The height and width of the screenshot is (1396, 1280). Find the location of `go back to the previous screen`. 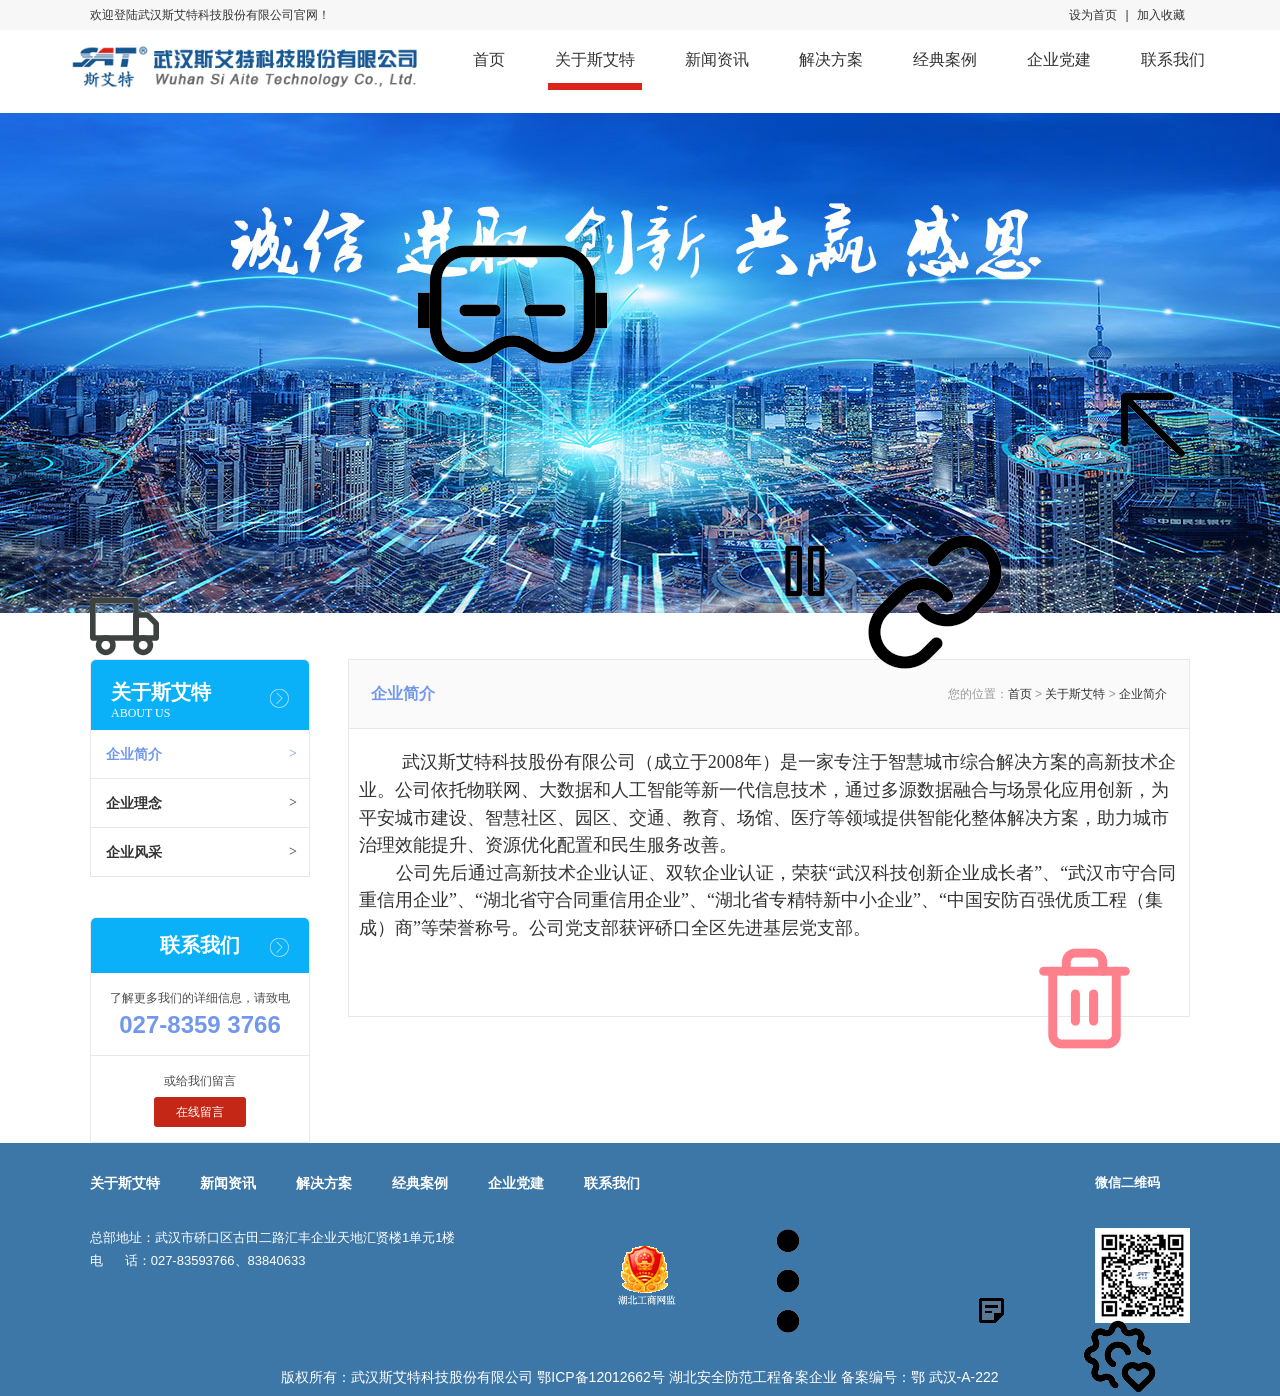

go back to the previous screen is located at coordinates (254, 508).